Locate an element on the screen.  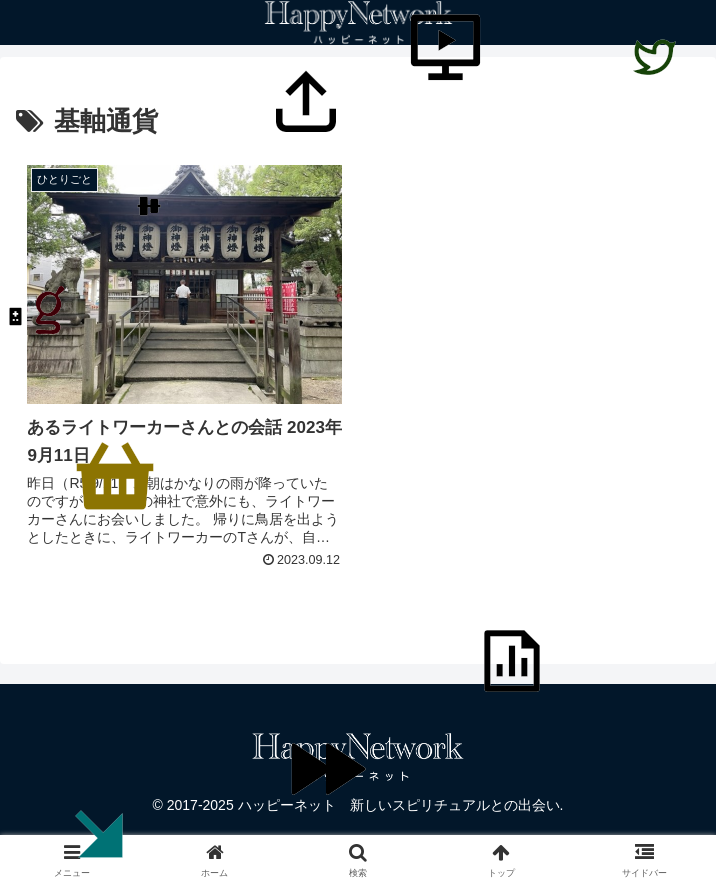
fast forward media playback is located at coordinates (326, 769).